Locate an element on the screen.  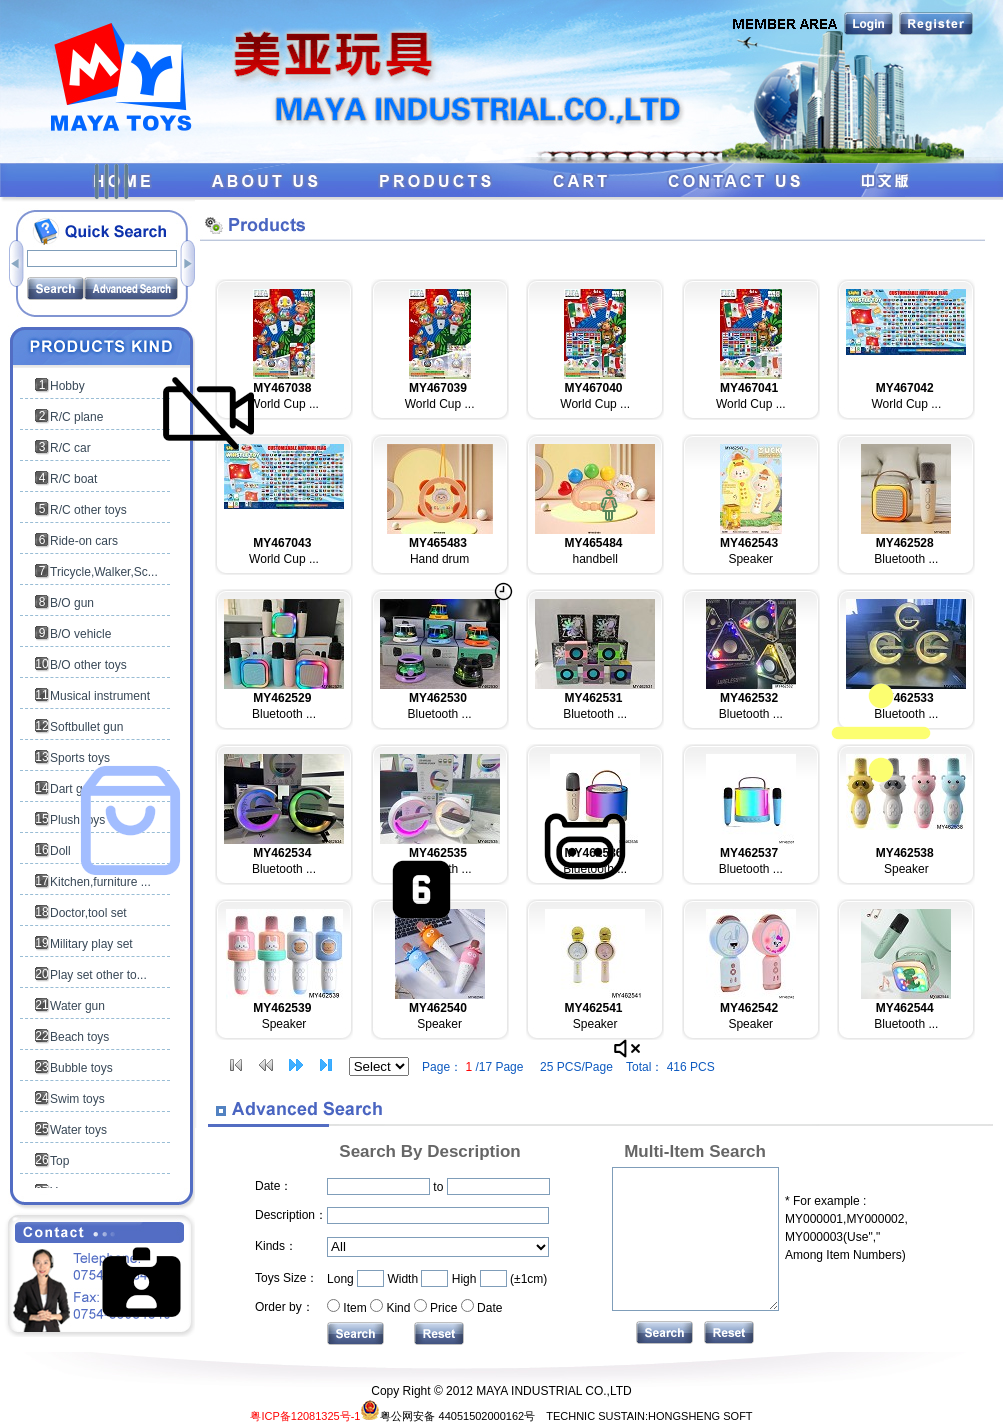
indicates women's restroom or facilities is located at coordinates (609, 505).